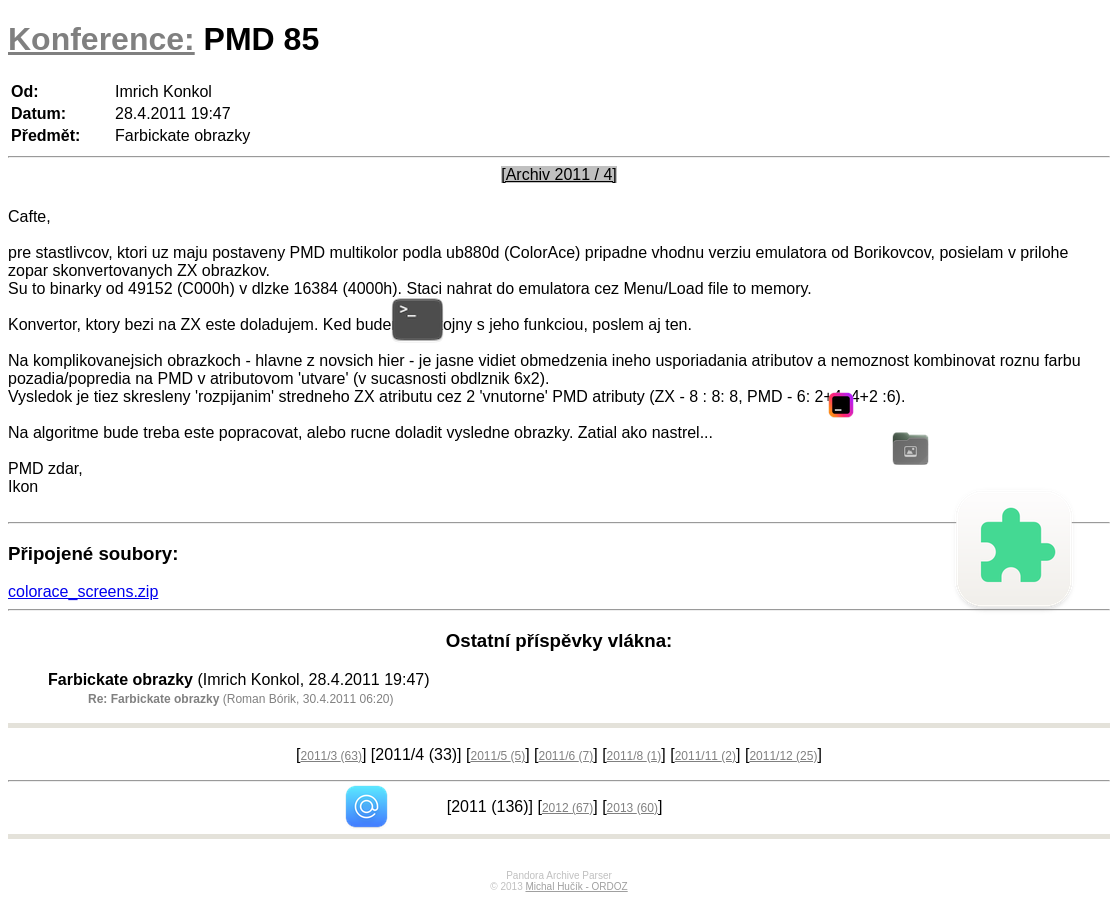 This screenshot has height=902, width=1118. Describe the element at coordinates (1014, 549) in the screenshot. I see `open palapeli puzzle game` at that location.